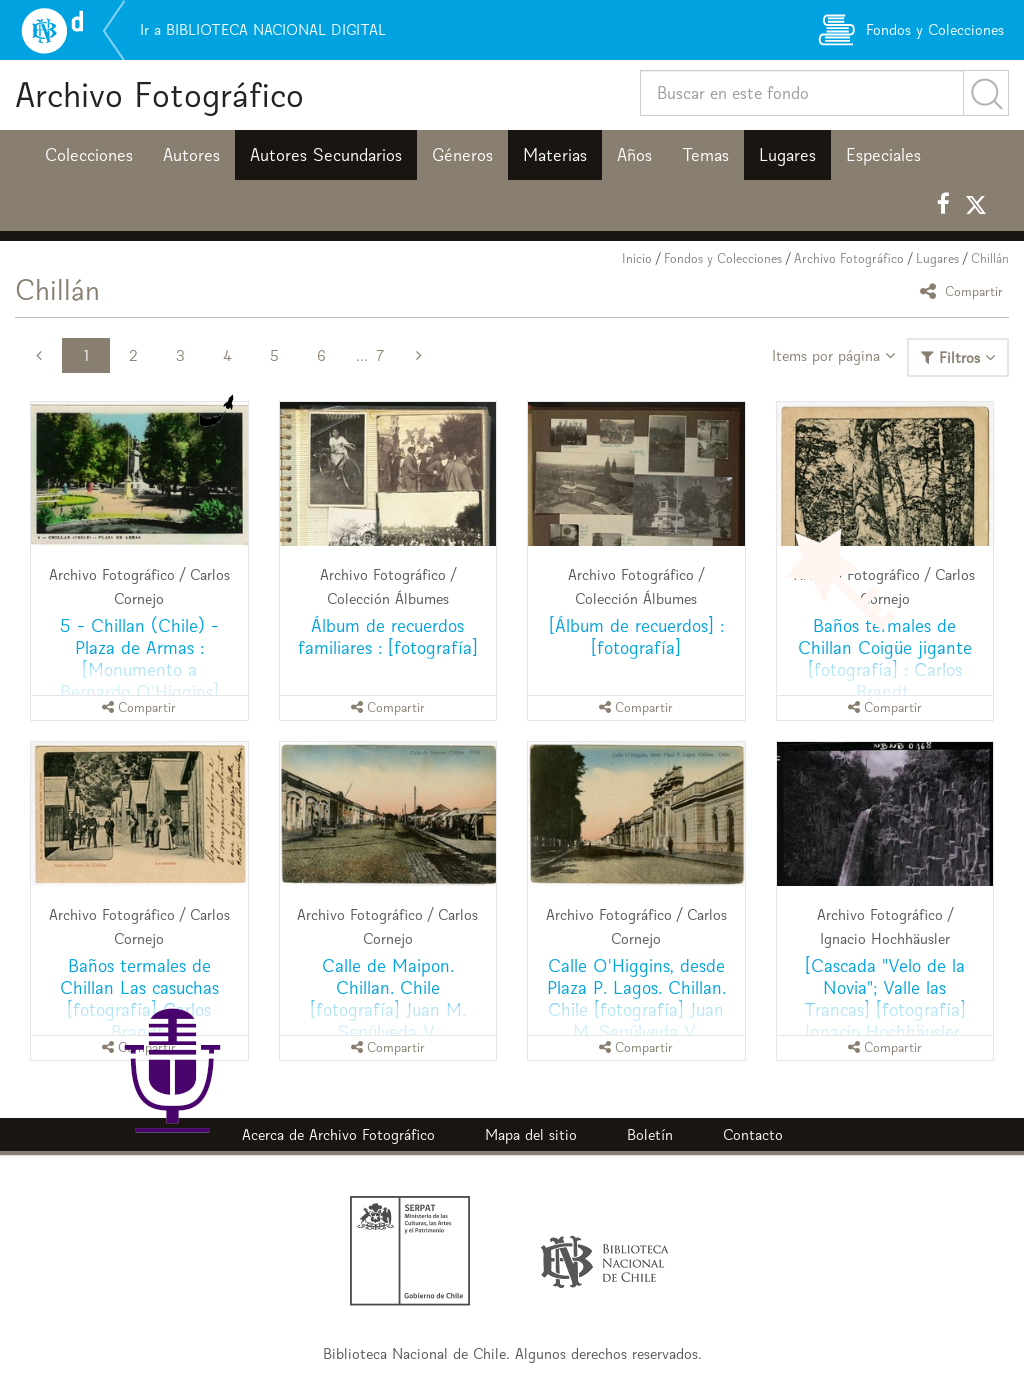 This screenshot has height=1386, width=1024. Describe the element at coordinates (172, 1070) in the screenshot. I see `access voice recording features` at that location.